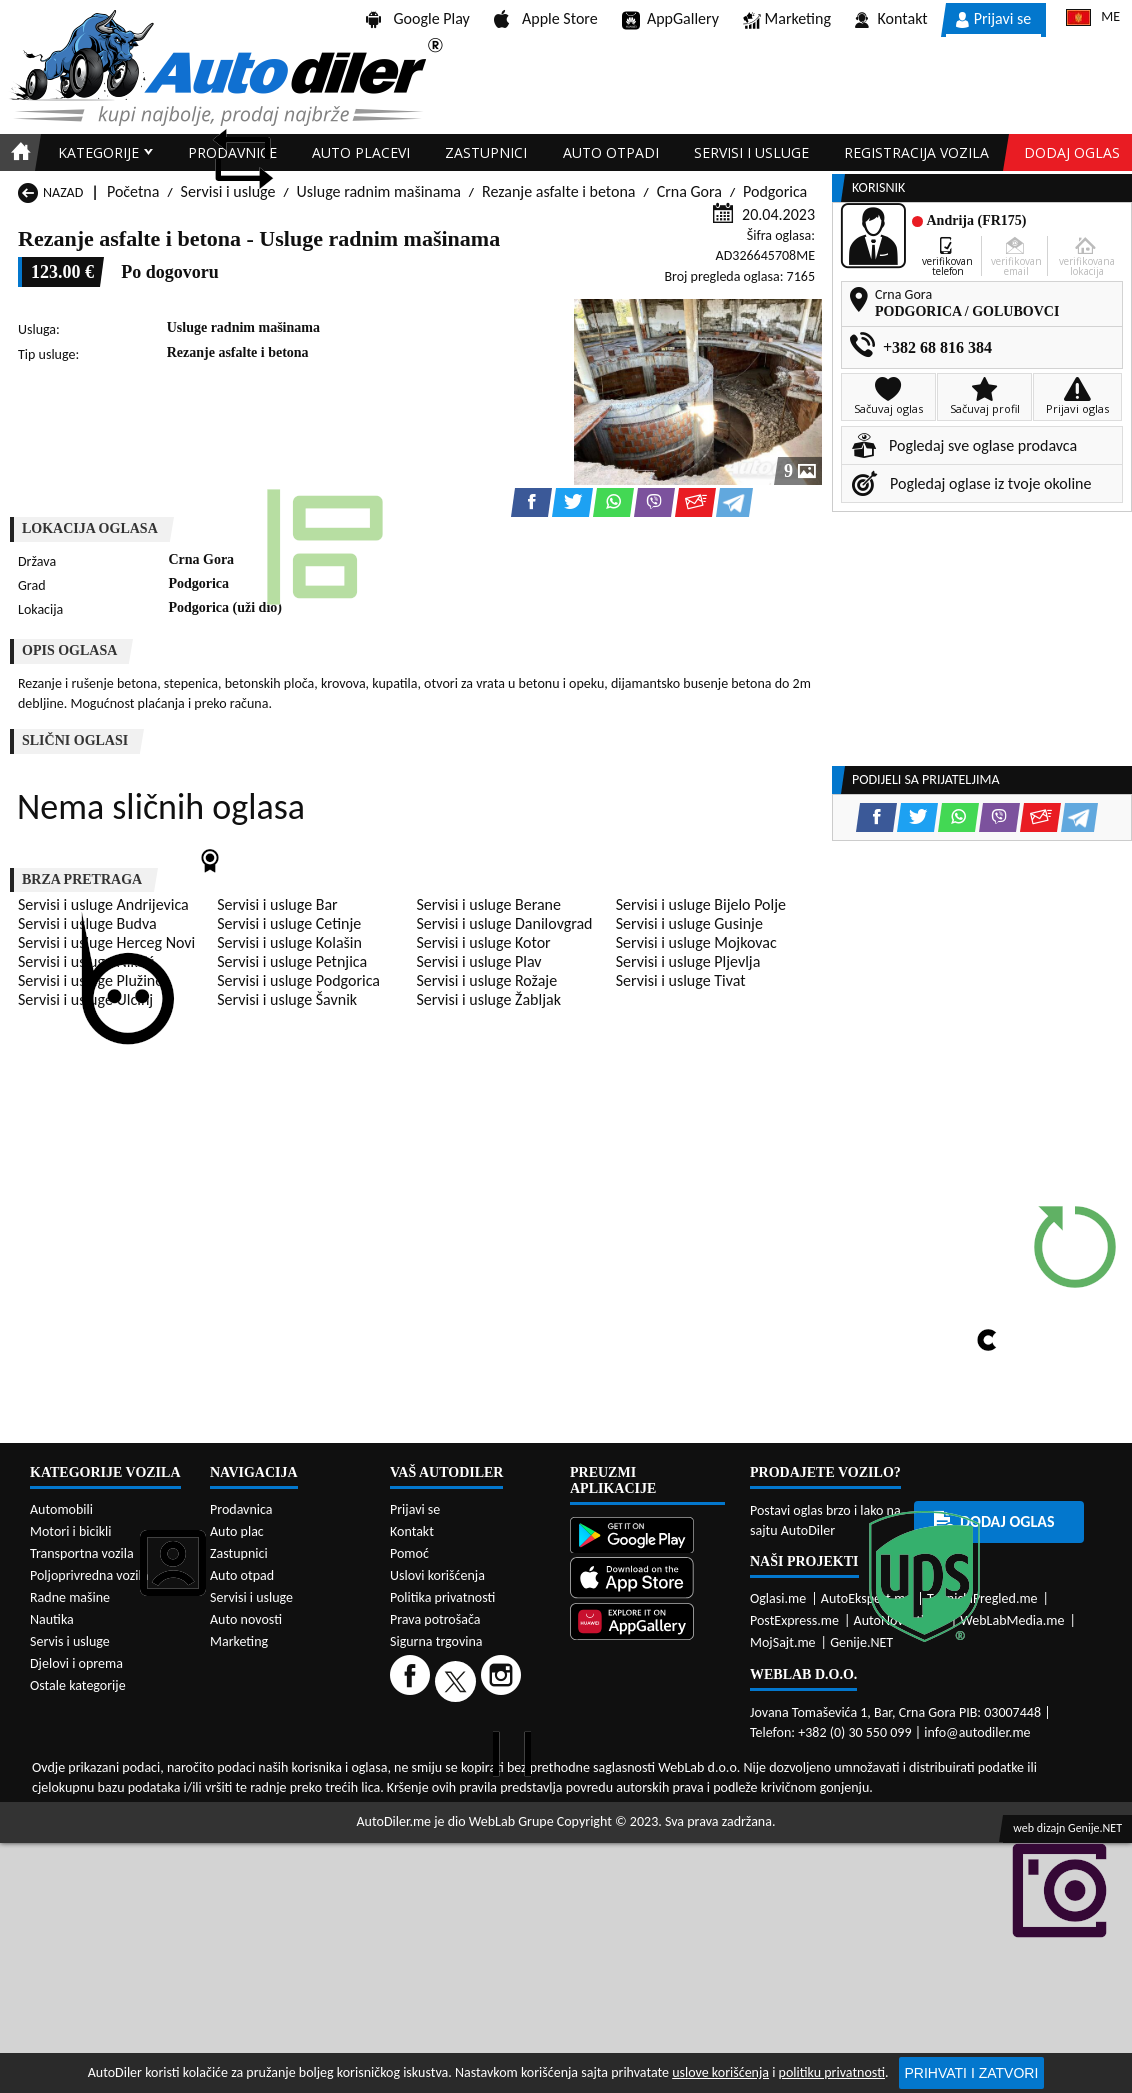  Describe the element at coordinates (243, 159) in the screenshot. I see `enable repeat playback mode` at that location.